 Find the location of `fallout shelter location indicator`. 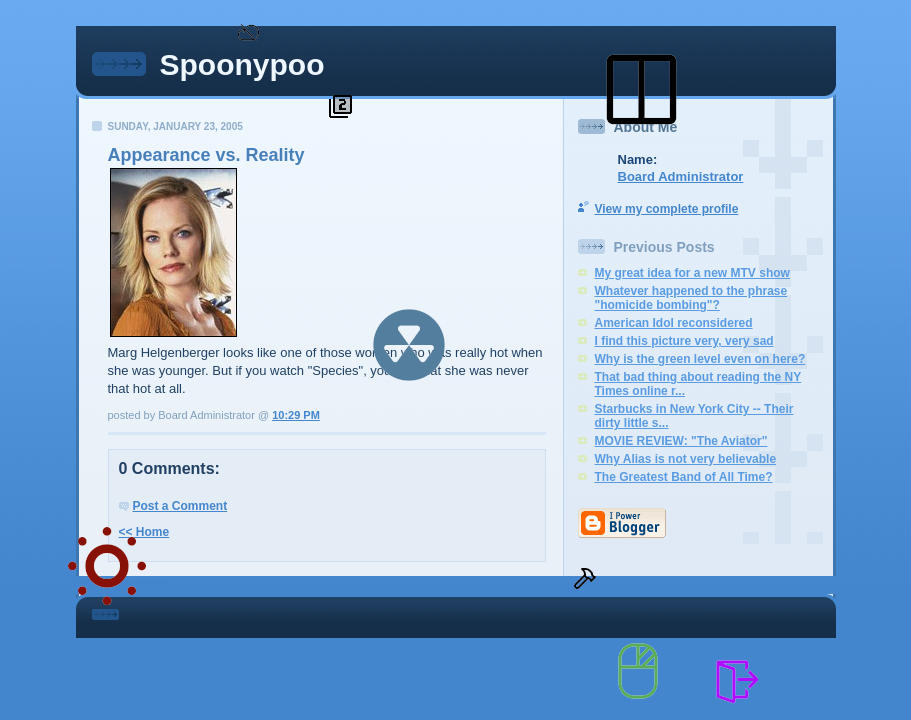

fallout shelter location indicator is located at coordinates (409, 345).